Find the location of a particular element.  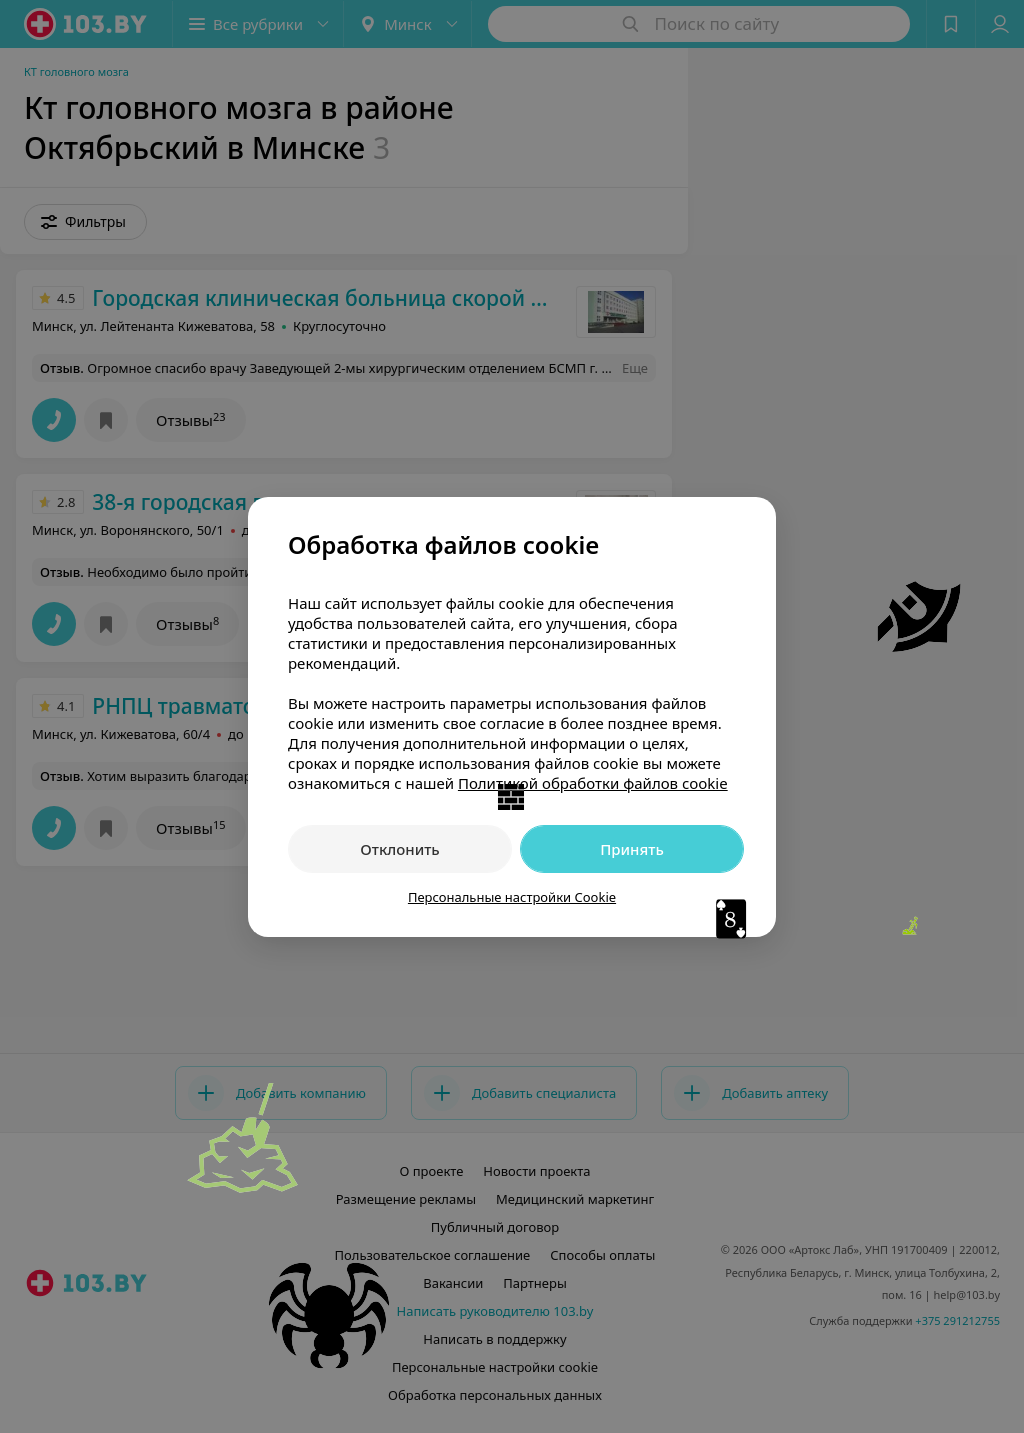

select halberd weapon in game inventory is located at coordinates (919, 621).